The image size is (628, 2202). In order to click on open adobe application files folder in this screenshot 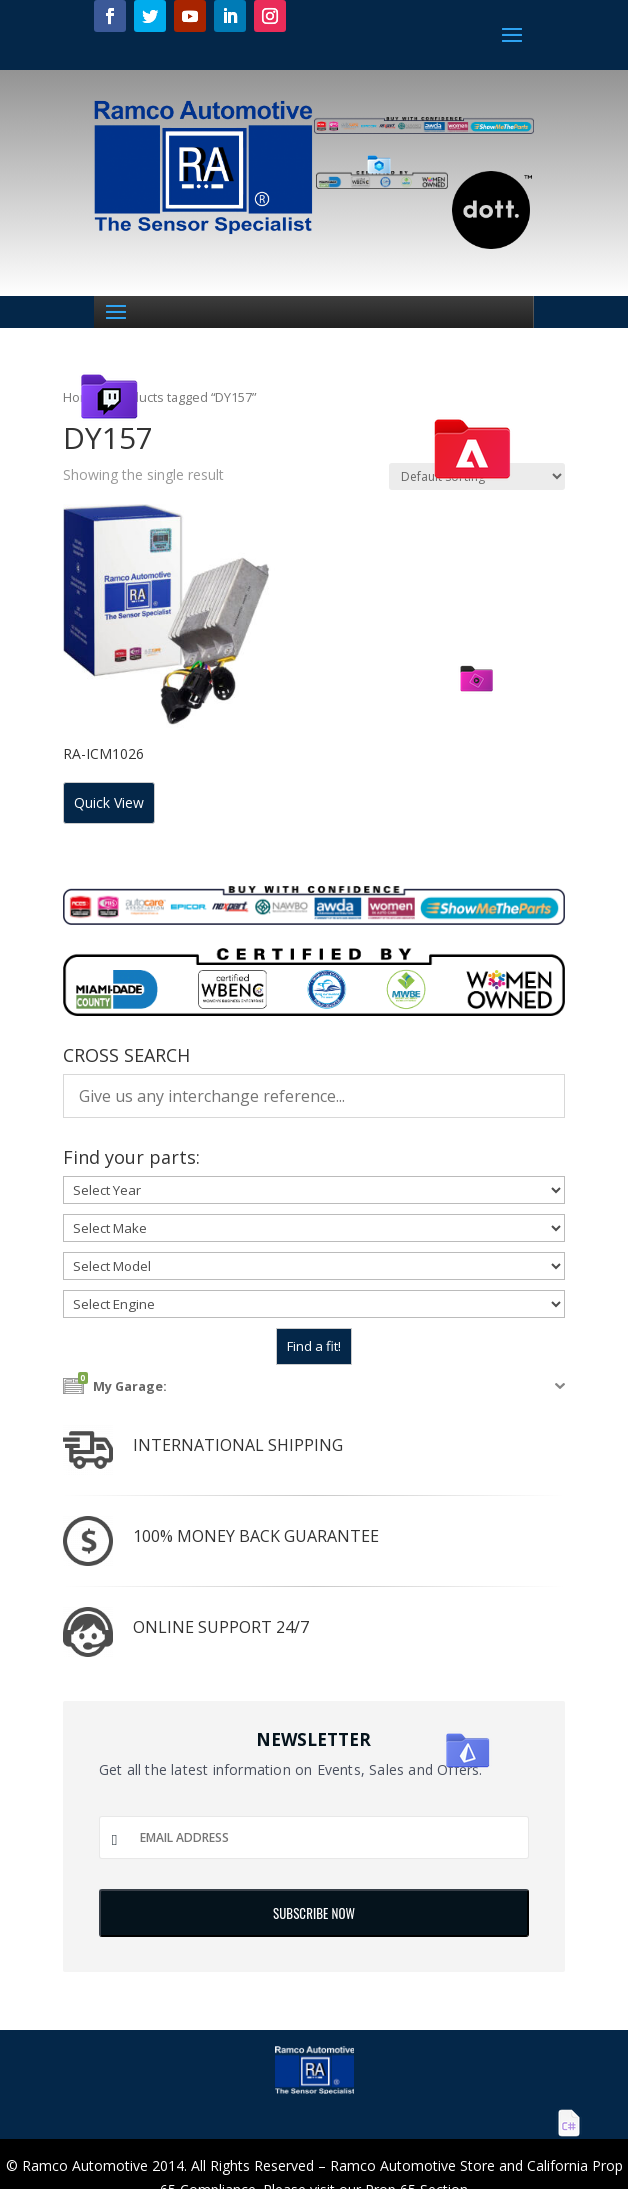, I will do `click(472, 451)`.